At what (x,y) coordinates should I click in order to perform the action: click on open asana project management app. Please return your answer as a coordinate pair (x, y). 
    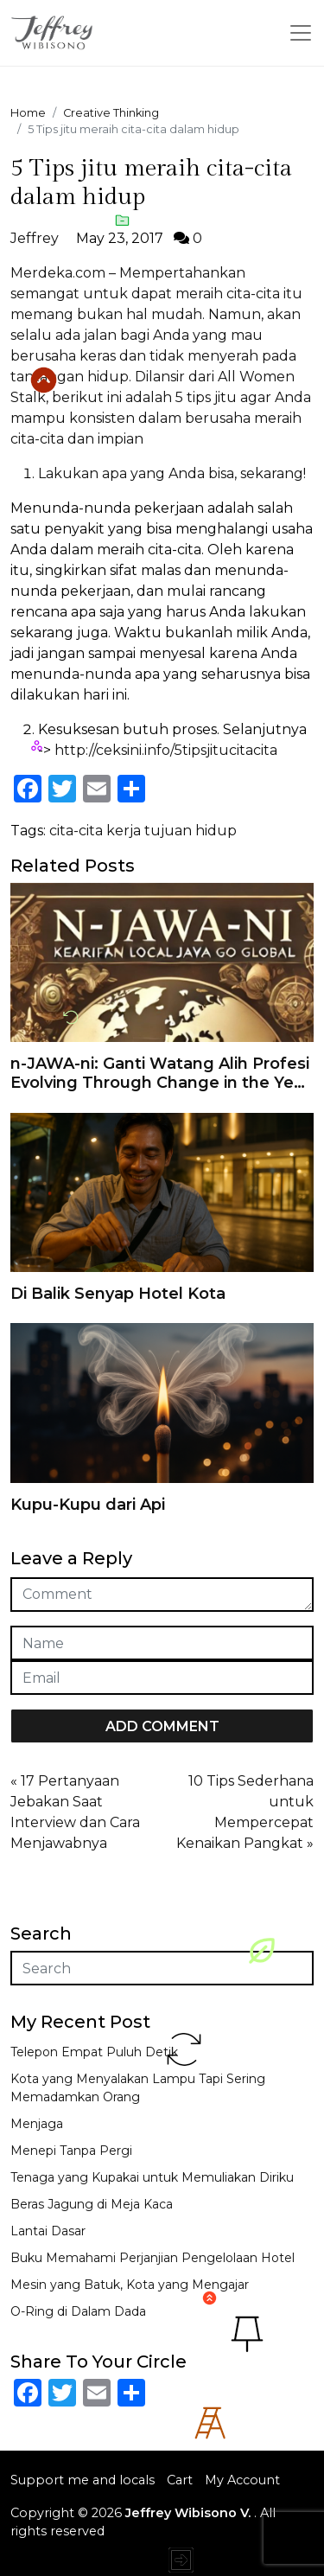
    Looking at the image, I should click on (36, 745).